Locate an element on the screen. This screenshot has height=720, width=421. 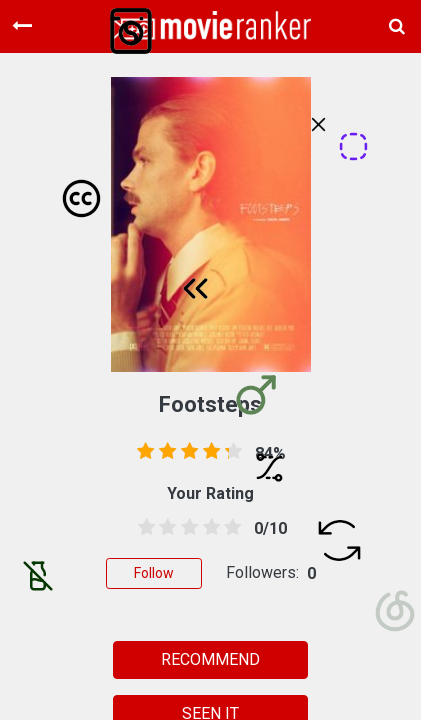
access laundry or appliance settings is located at coordinates (131, 31).